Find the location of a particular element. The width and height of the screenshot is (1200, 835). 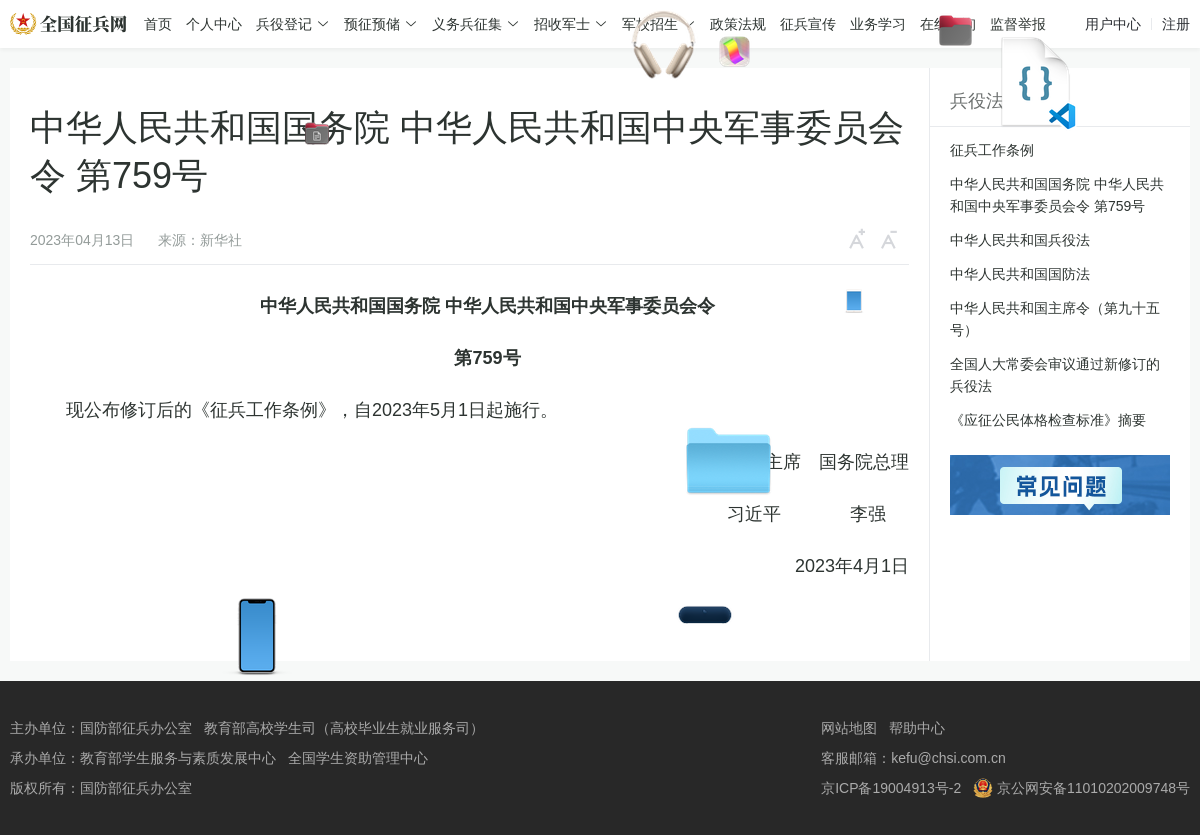

apple airpods max headphones is located at coordinates (663, 44).